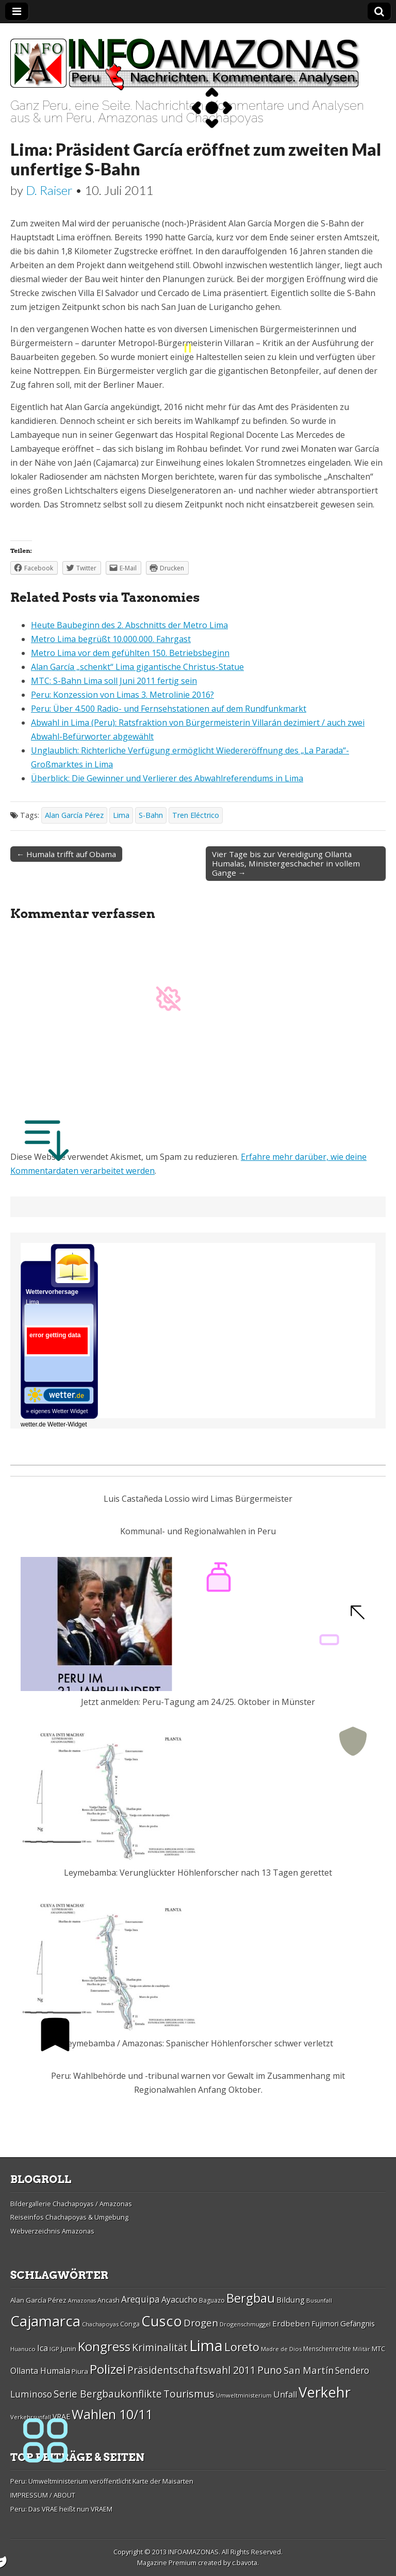 This screenshot has width=396, height=2576. I want to click on pause media playback, so click(188, 348).